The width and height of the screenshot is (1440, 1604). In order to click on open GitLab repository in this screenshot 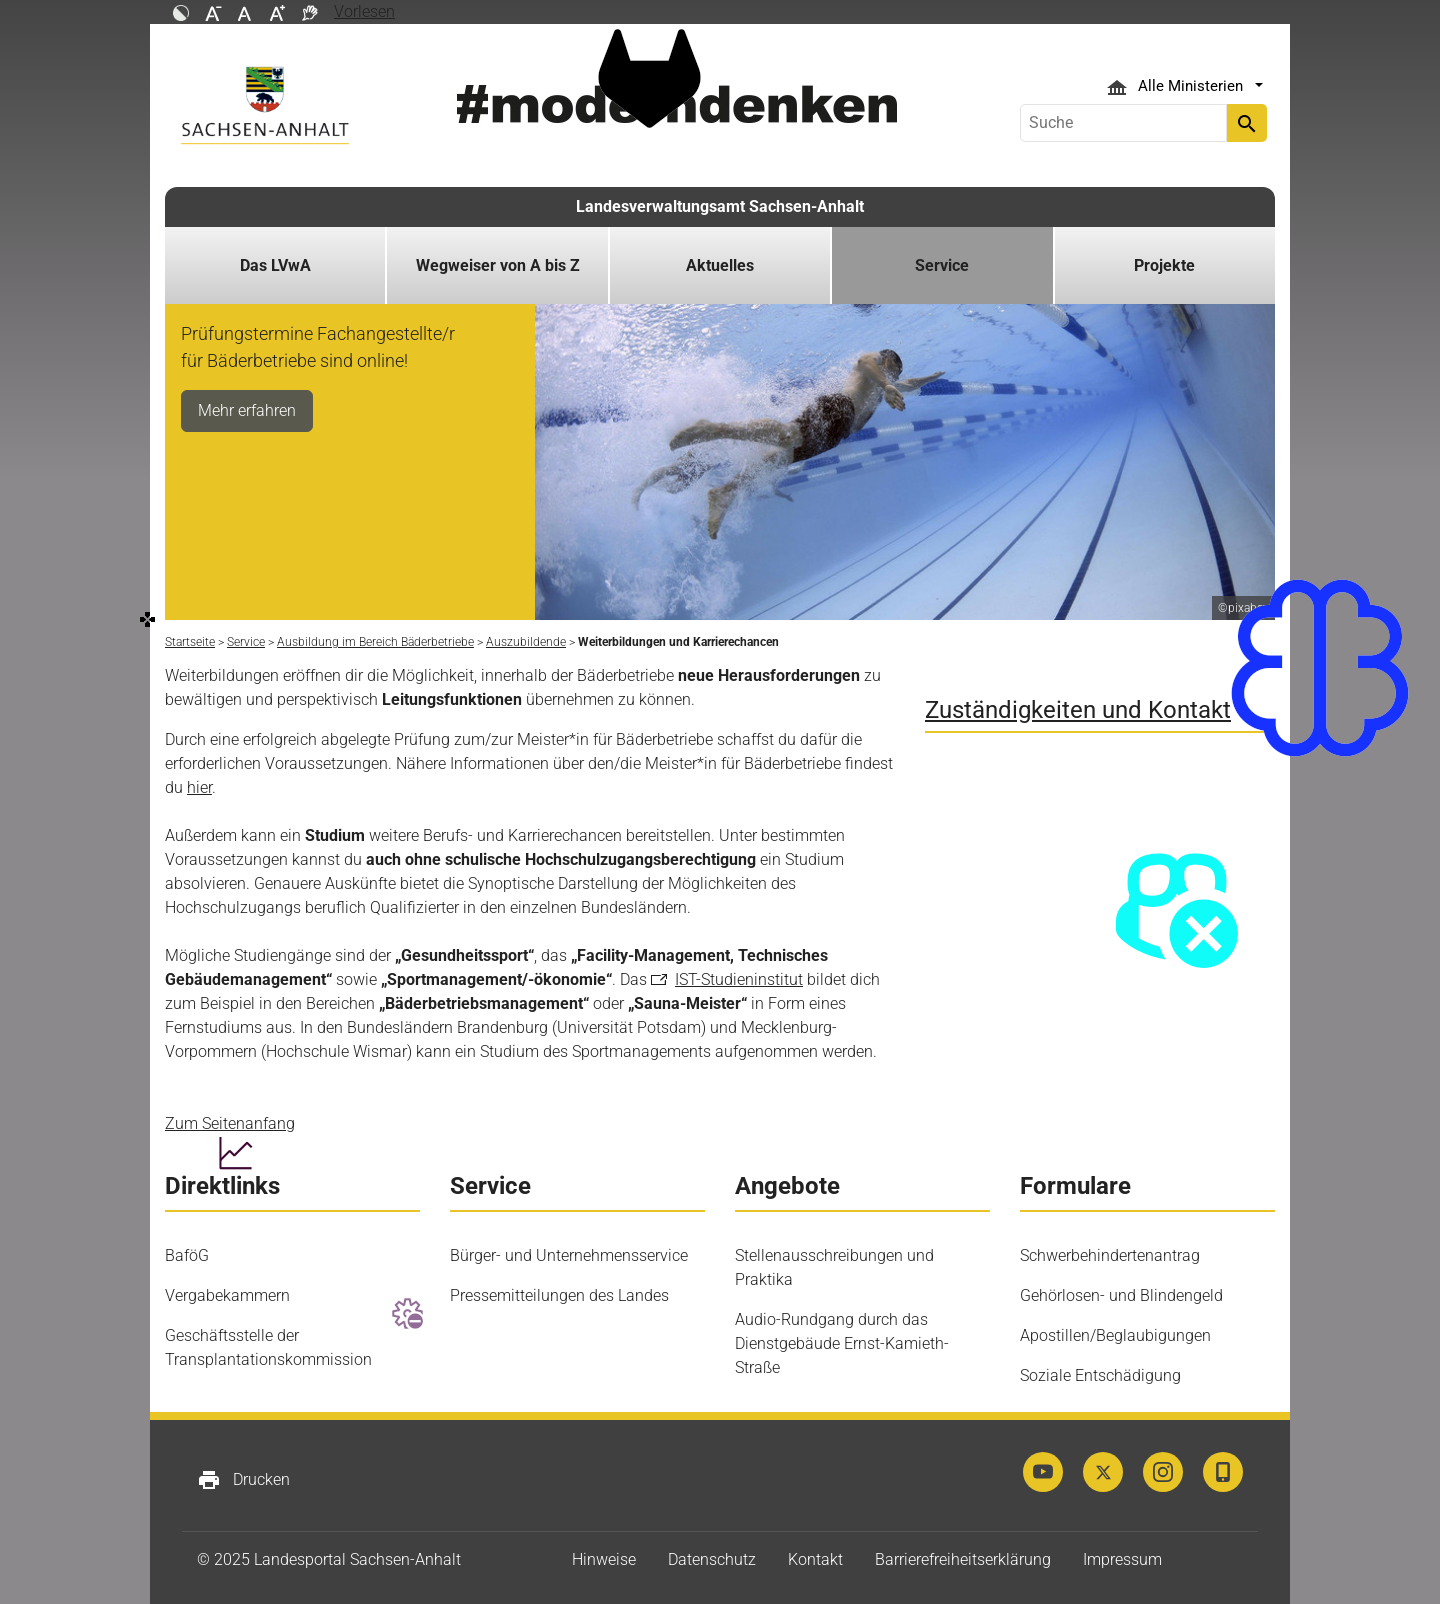, I will do `click(649, 78)`.